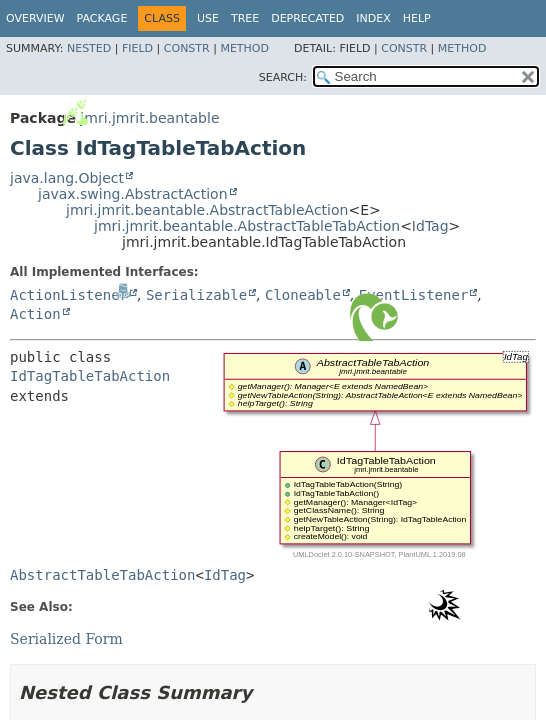 The height and width of the screenshot is (720, 546). I want to click on indicates electrical or energy surge event, so click(445, 605).